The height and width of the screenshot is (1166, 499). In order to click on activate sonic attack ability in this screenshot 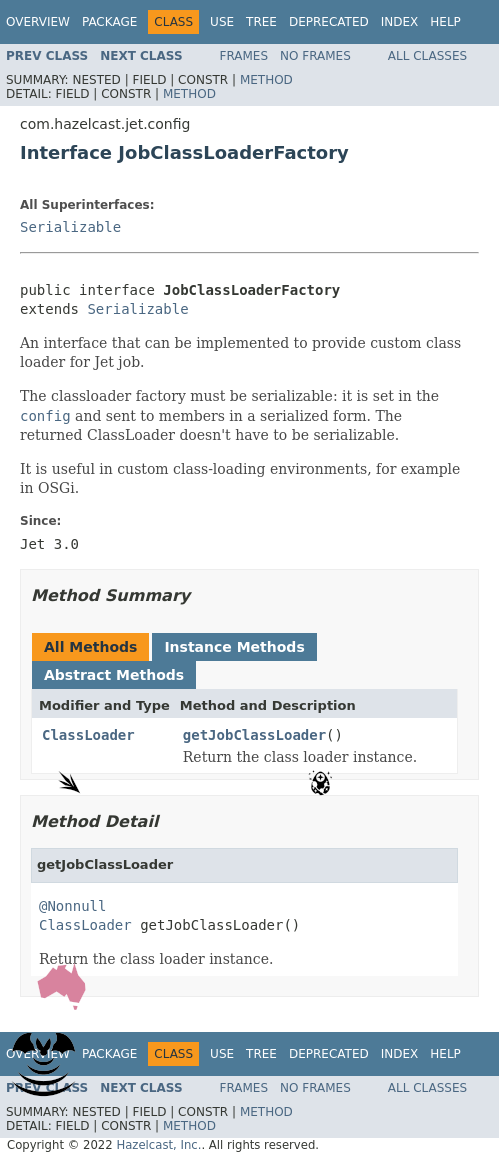, I will do `click(43, 1064)`.